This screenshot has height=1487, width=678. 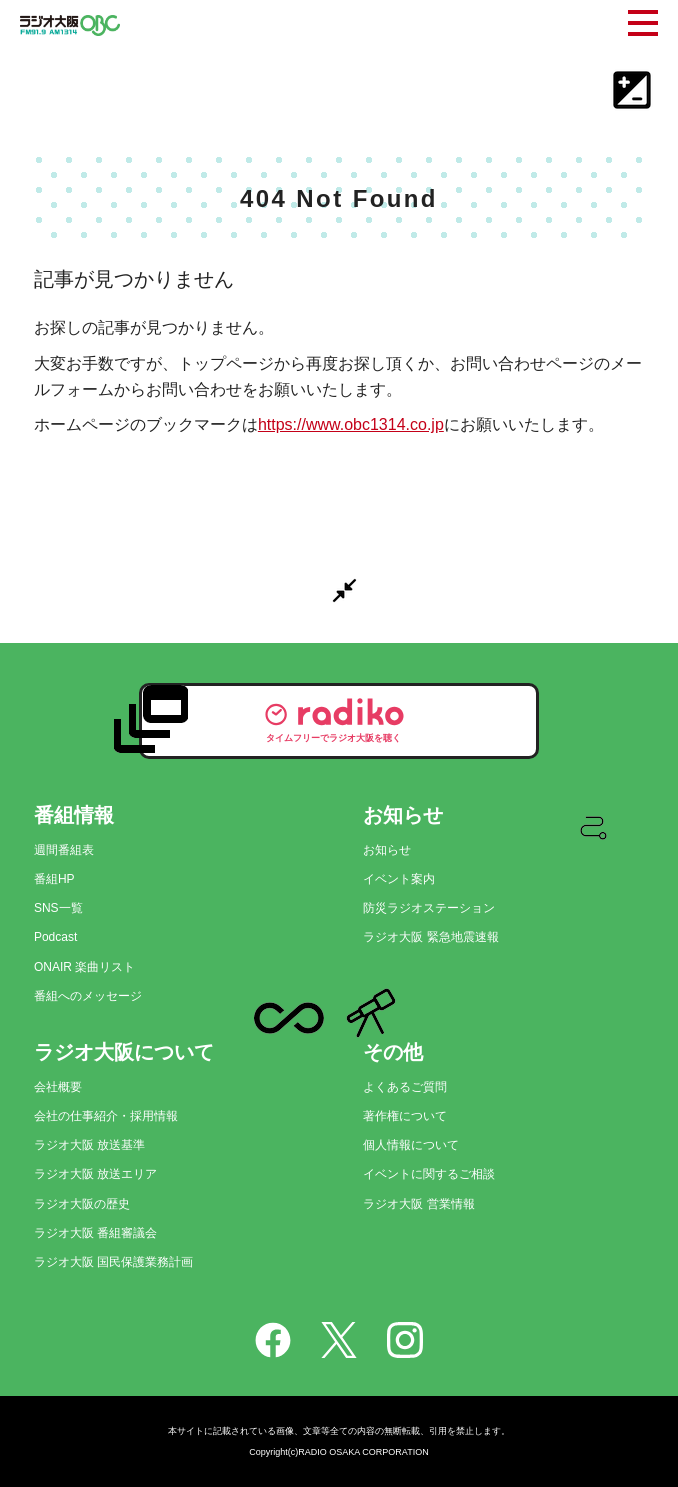 What do you see at coordinates (151, 719) in the screenshot?
I see `view dynamic or stacked content feed` at bounding box center [151, 719].